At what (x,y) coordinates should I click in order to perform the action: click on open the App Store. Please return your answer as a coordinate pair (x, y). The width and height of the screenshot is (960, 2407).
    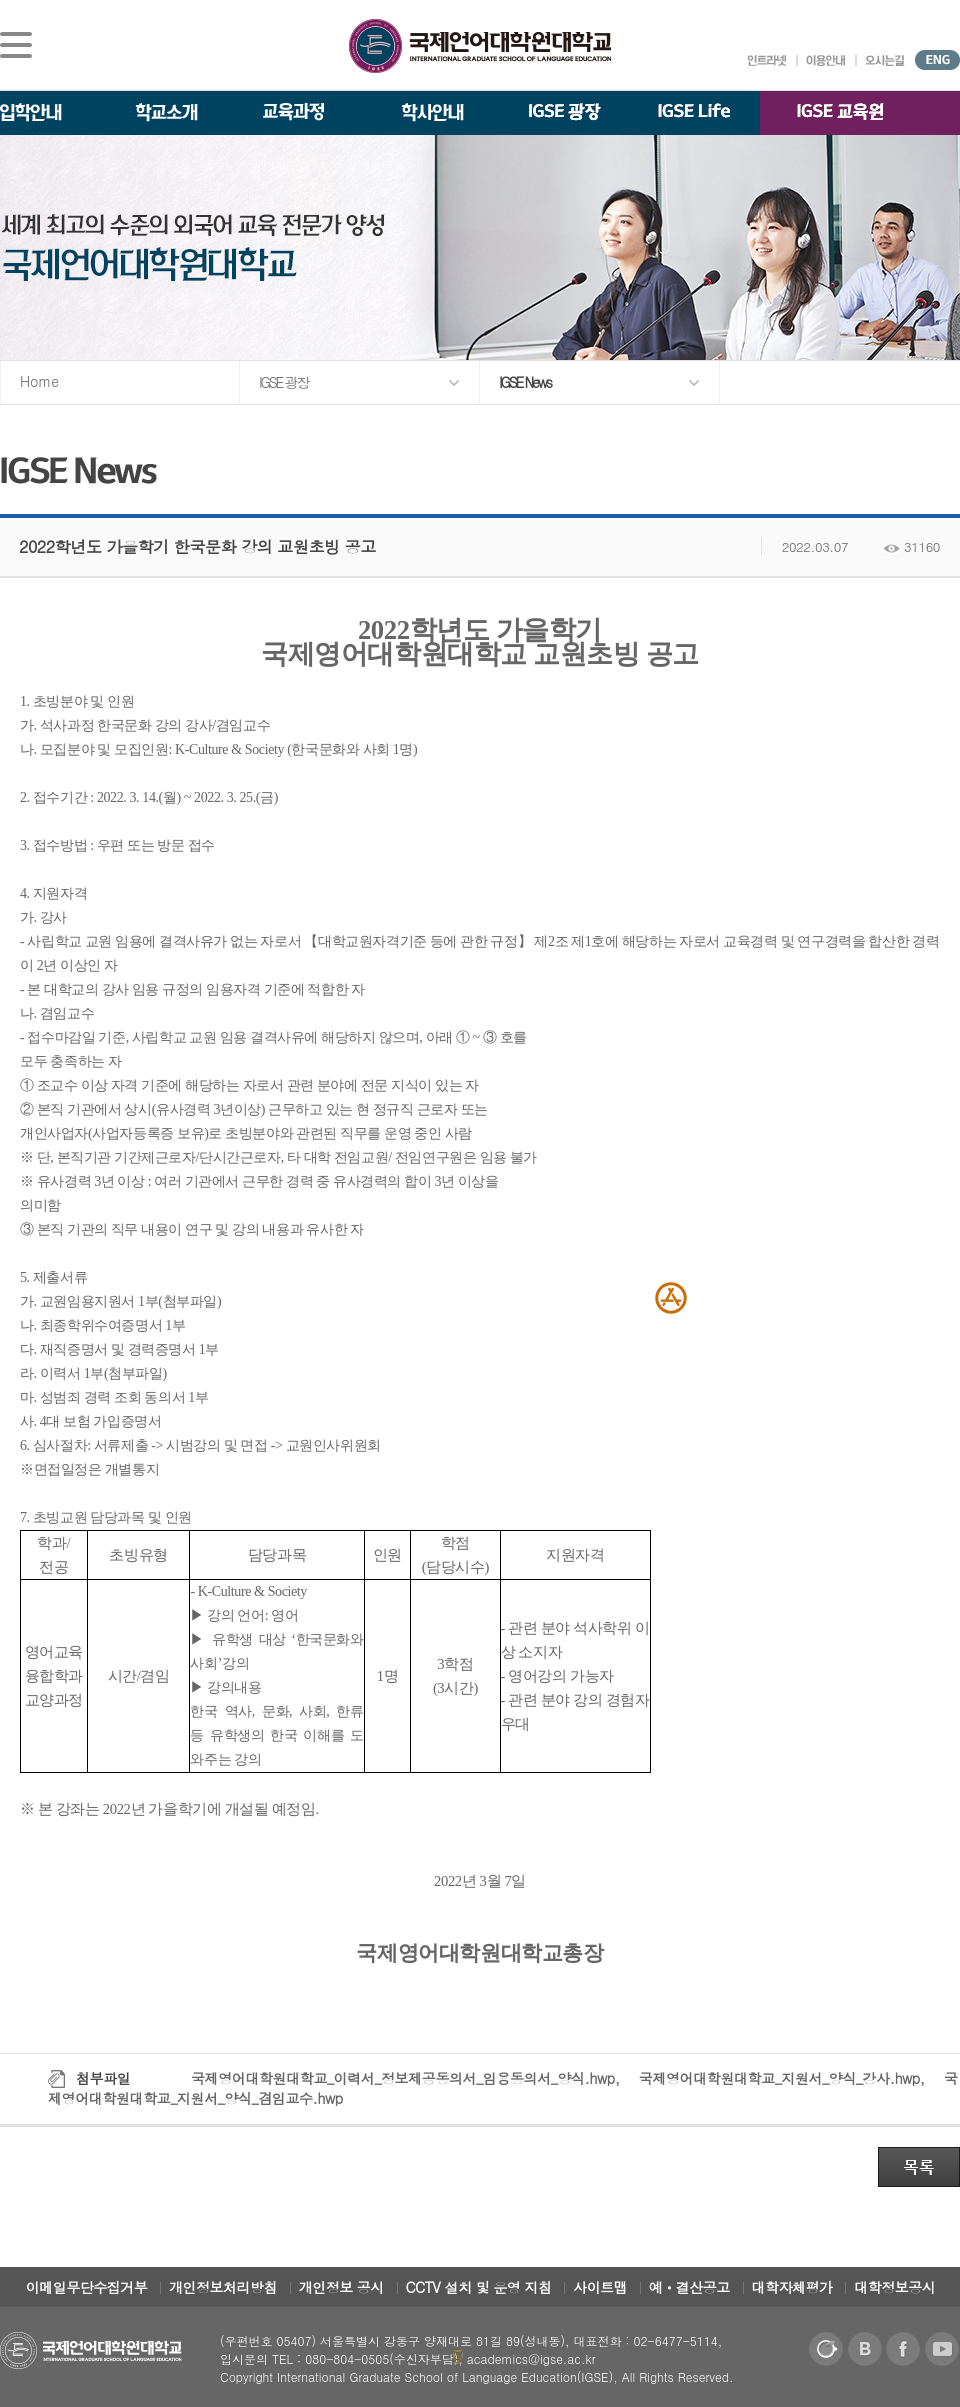
    Looking at the image, I should click on (671, 1298).